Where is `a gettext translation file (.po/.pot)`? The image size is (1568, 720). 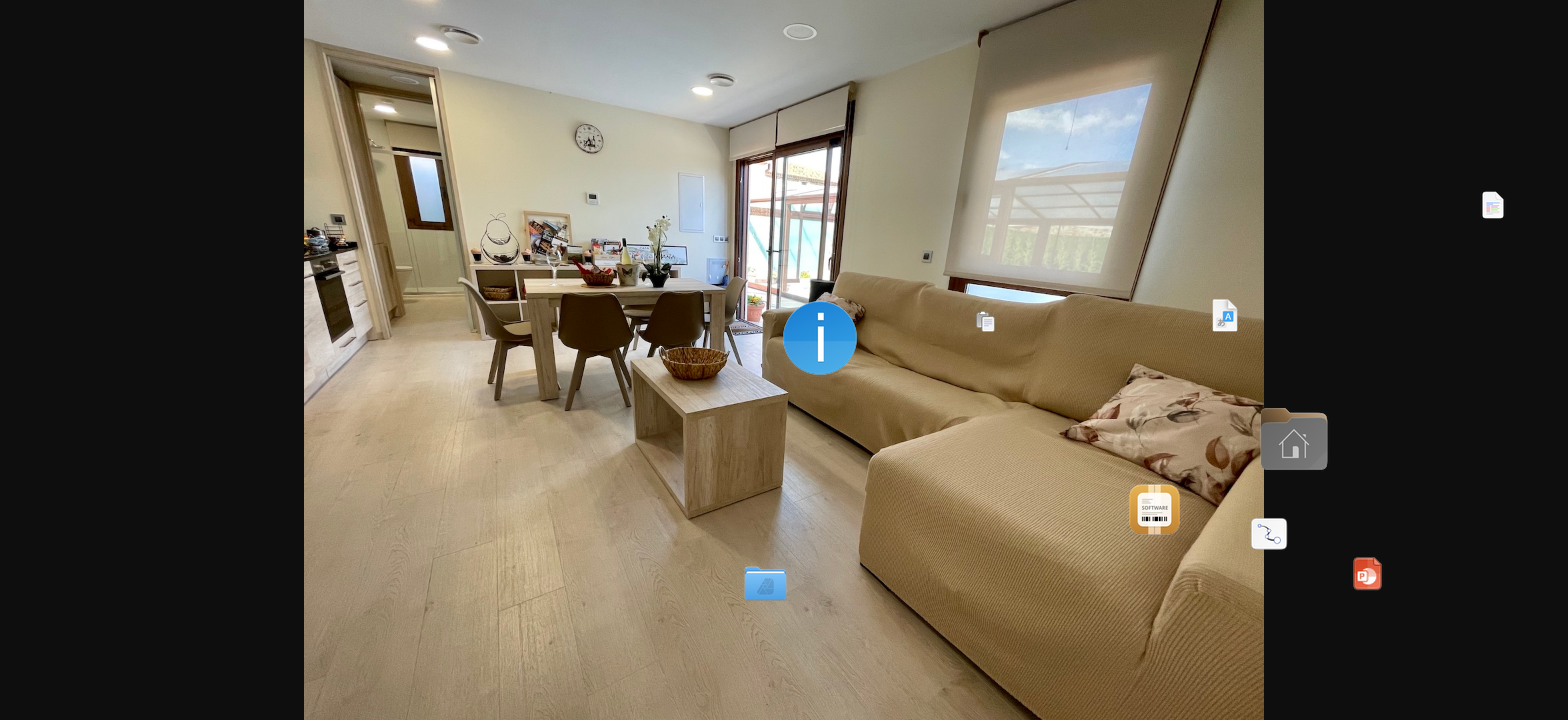
a gettext translation file (.po/.pot) is located at coordinates (1225, 316).